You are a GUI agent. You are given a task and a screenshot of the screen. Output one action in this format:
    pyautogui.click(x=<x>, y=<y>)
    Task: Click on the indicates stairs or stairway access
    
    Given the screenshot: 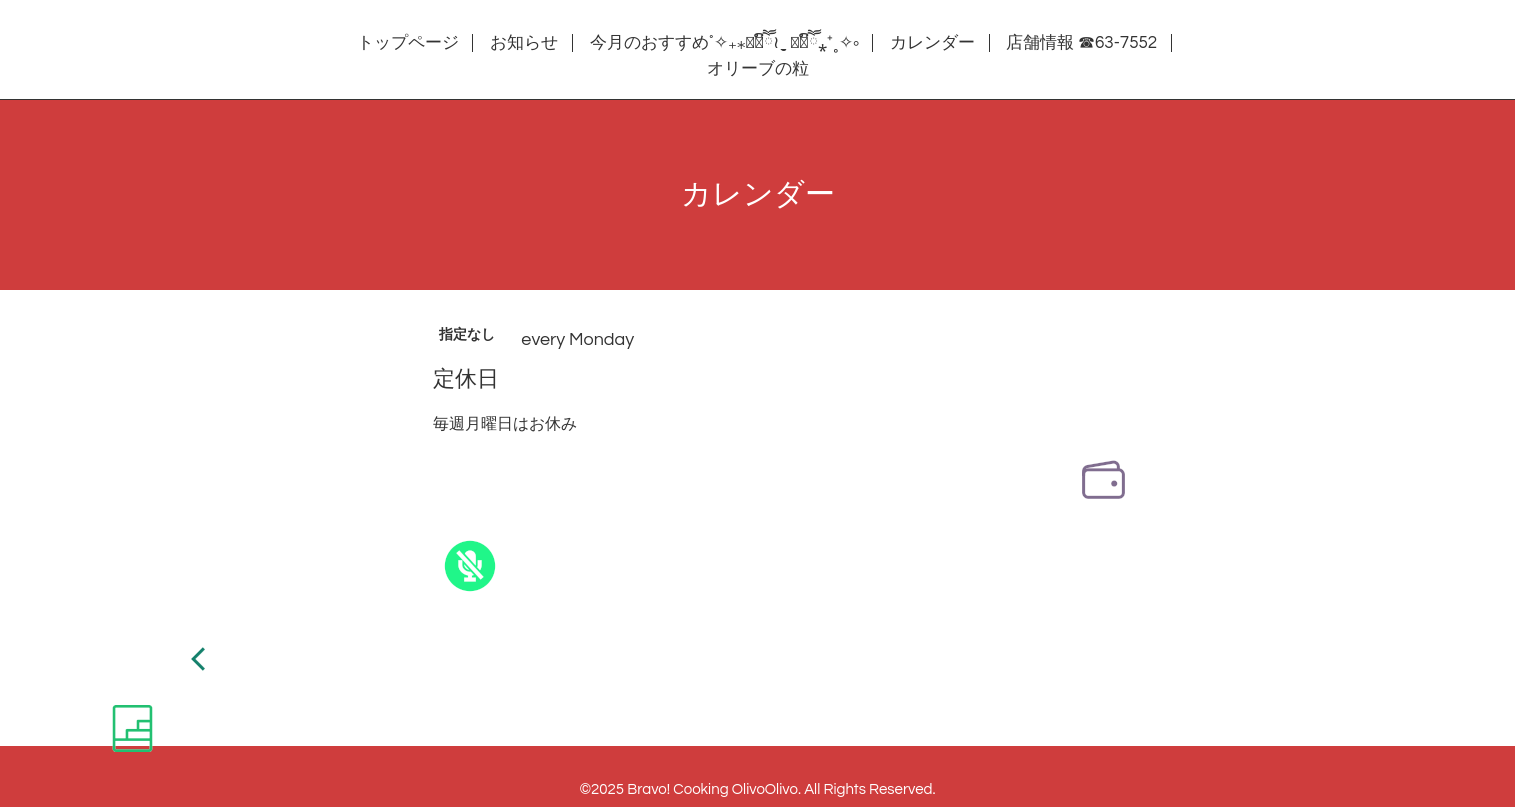 What is the action you would take?
    pyautogui.click(x=132, y=728)
    